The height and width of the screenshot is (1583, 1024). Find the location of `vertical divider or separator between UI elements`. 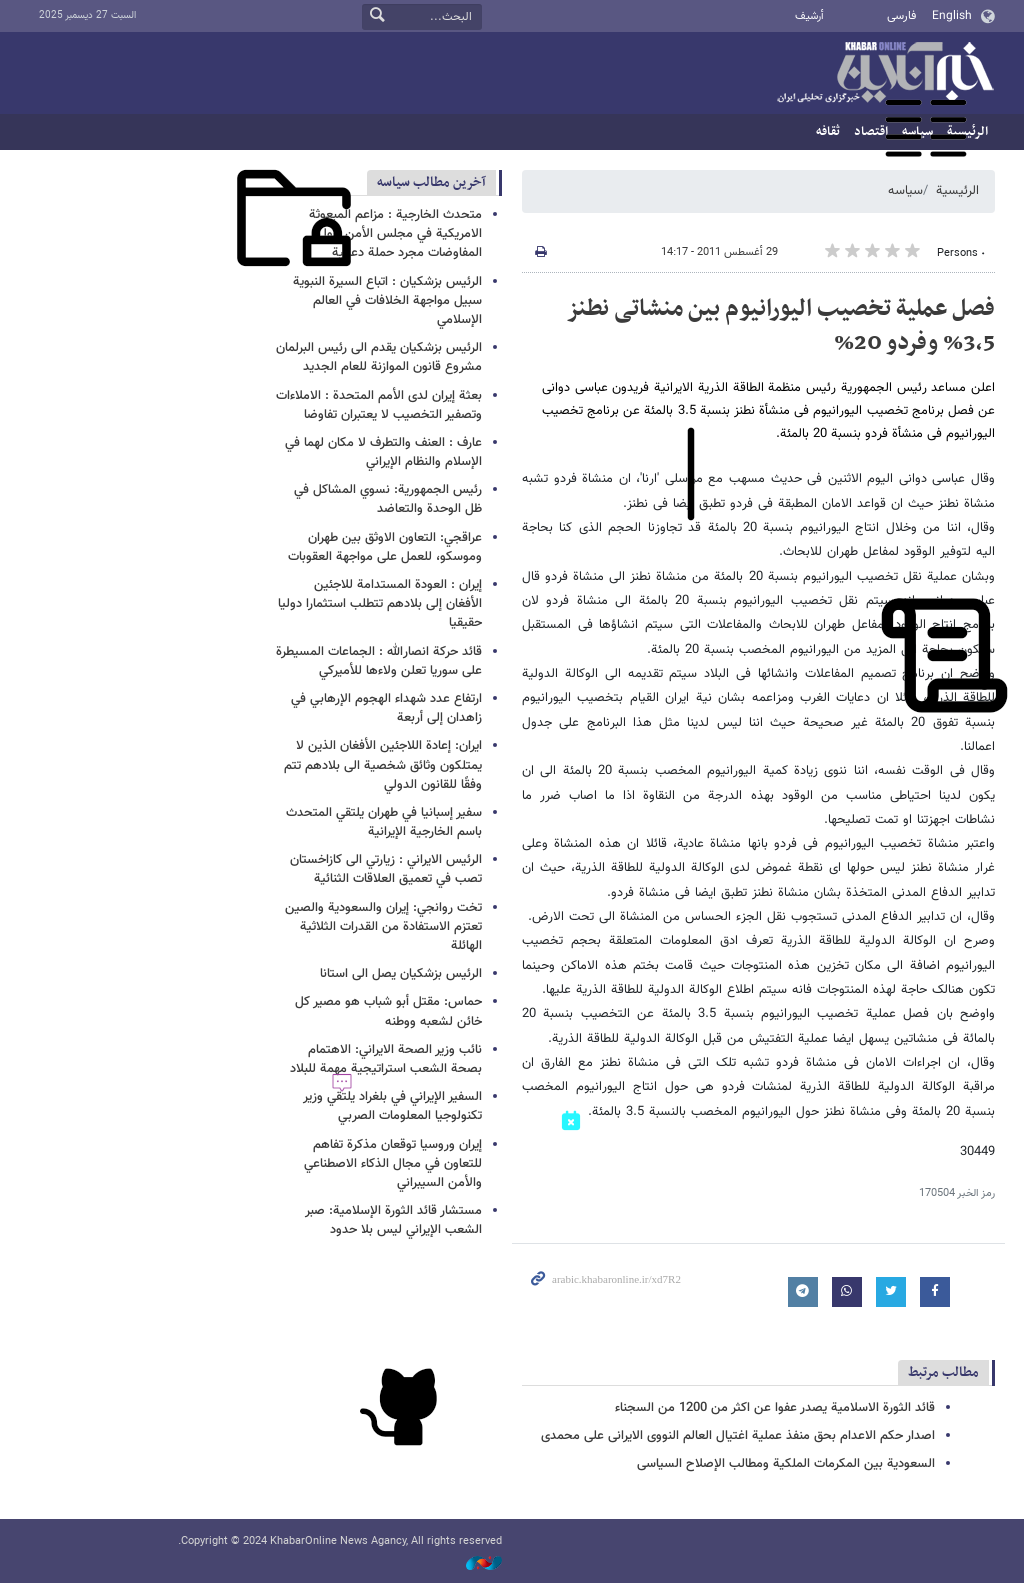

vertical divider or separator between UI elements is located at coordinates (691, 474).